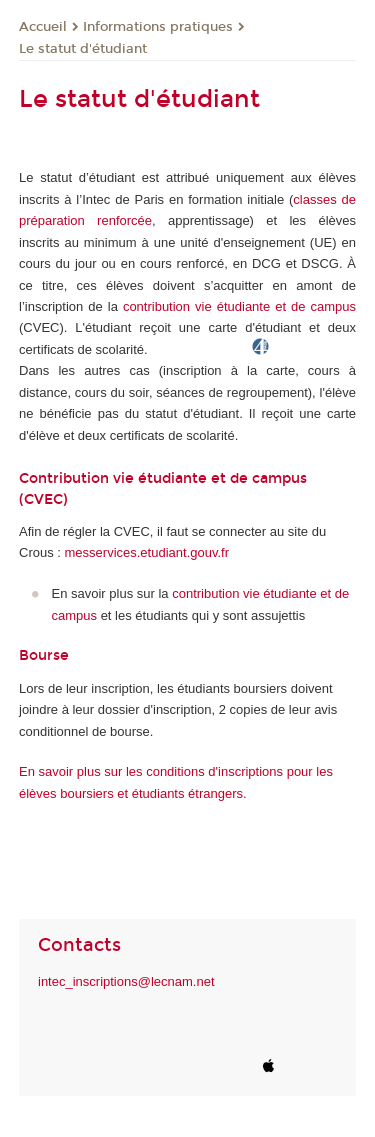  What do you see at coordinates (260, 346) in the screenshot?
I see `page4 brand logo` at bounding box center [260, 346].